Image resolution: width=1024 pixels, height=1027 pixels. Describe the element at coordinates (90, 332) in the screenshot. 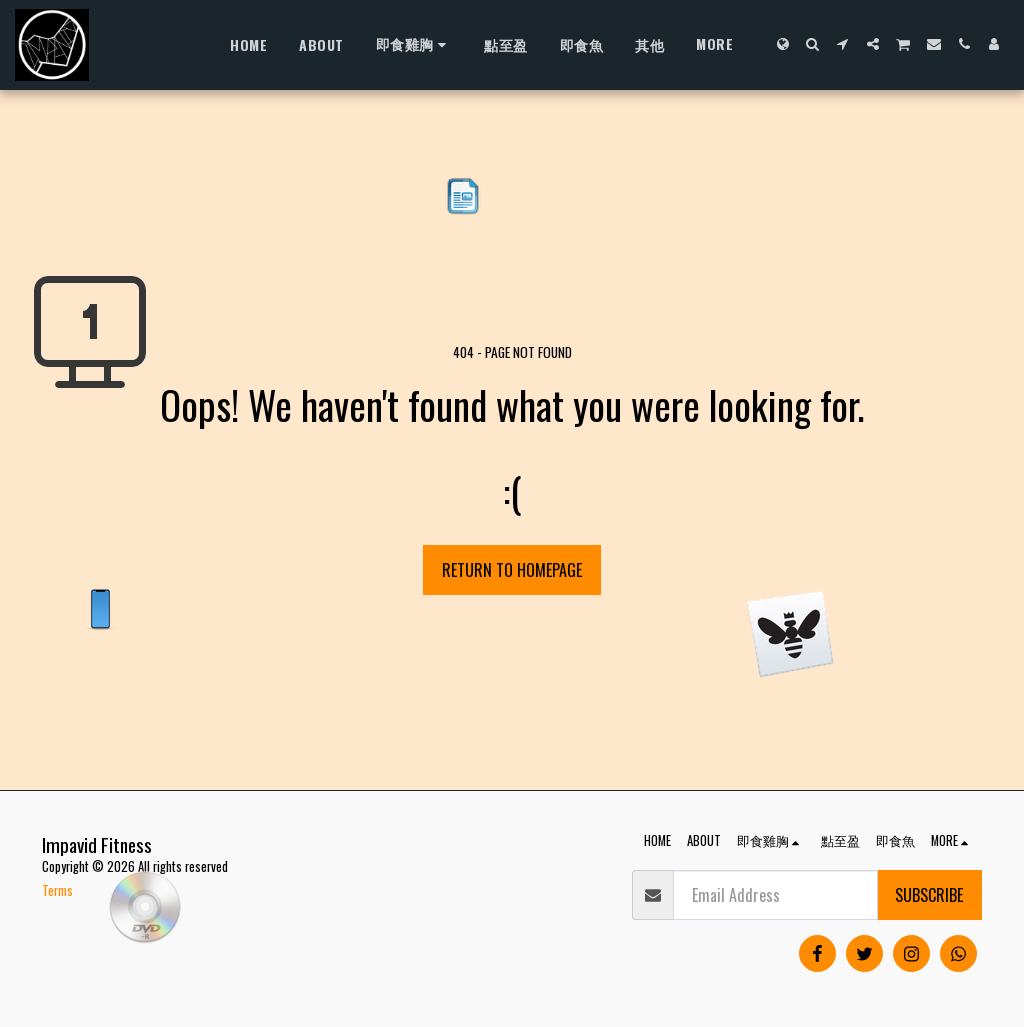

I see `display 1 in a multi-monitor setup` at that location.